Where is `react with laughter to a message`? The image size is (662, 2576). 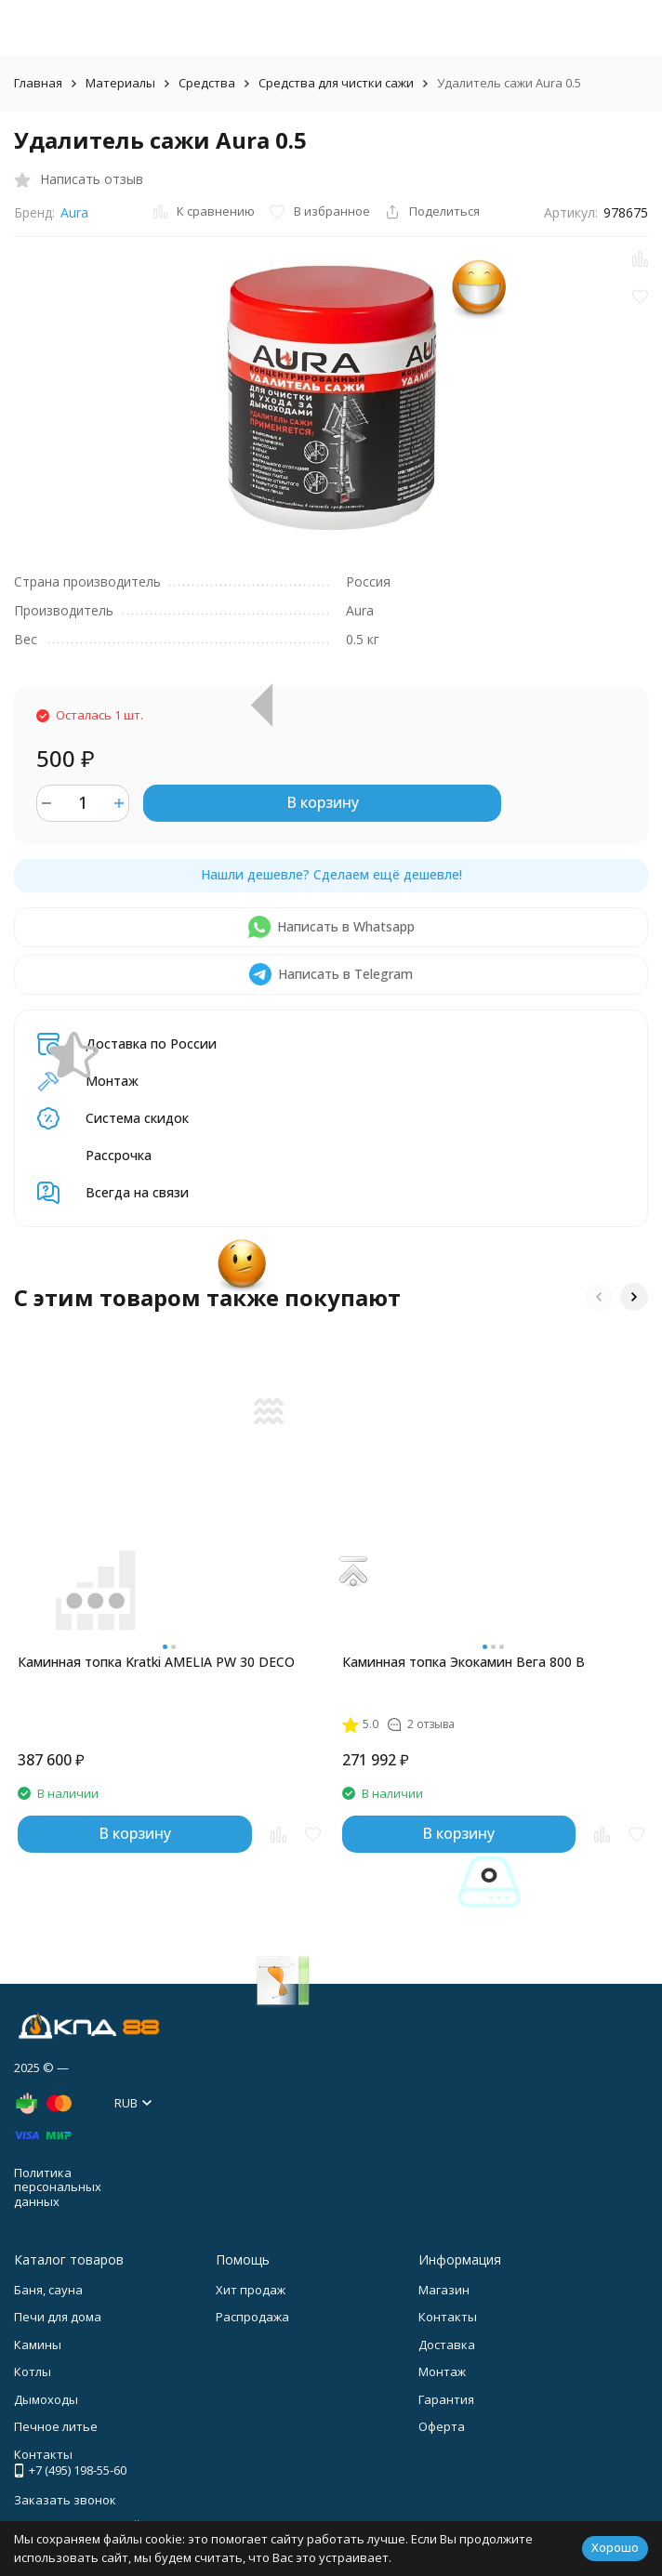 react with laughter to a message is located at coordinates (479, 289).